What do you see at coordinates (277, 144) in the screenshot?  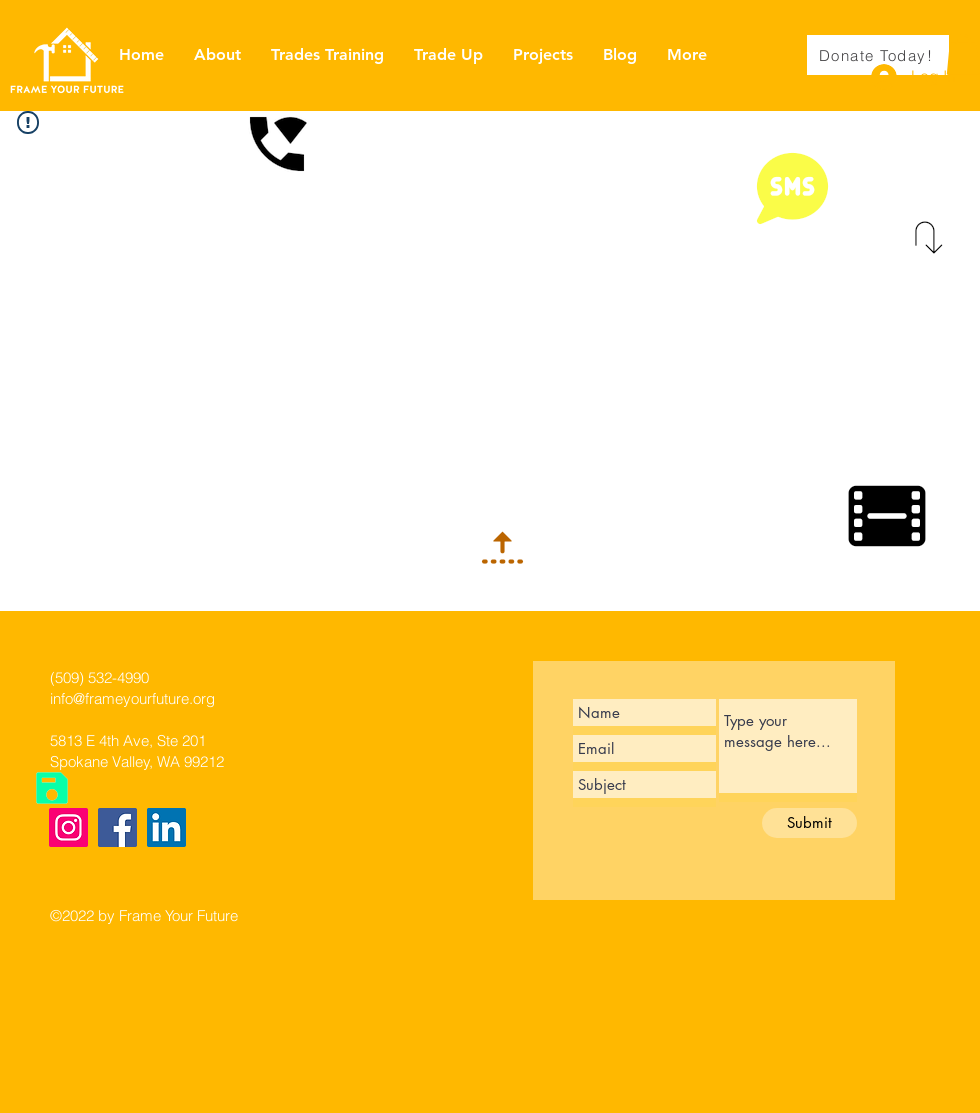 I see `enable wifi calling feature` at bounding box center [277, 144].